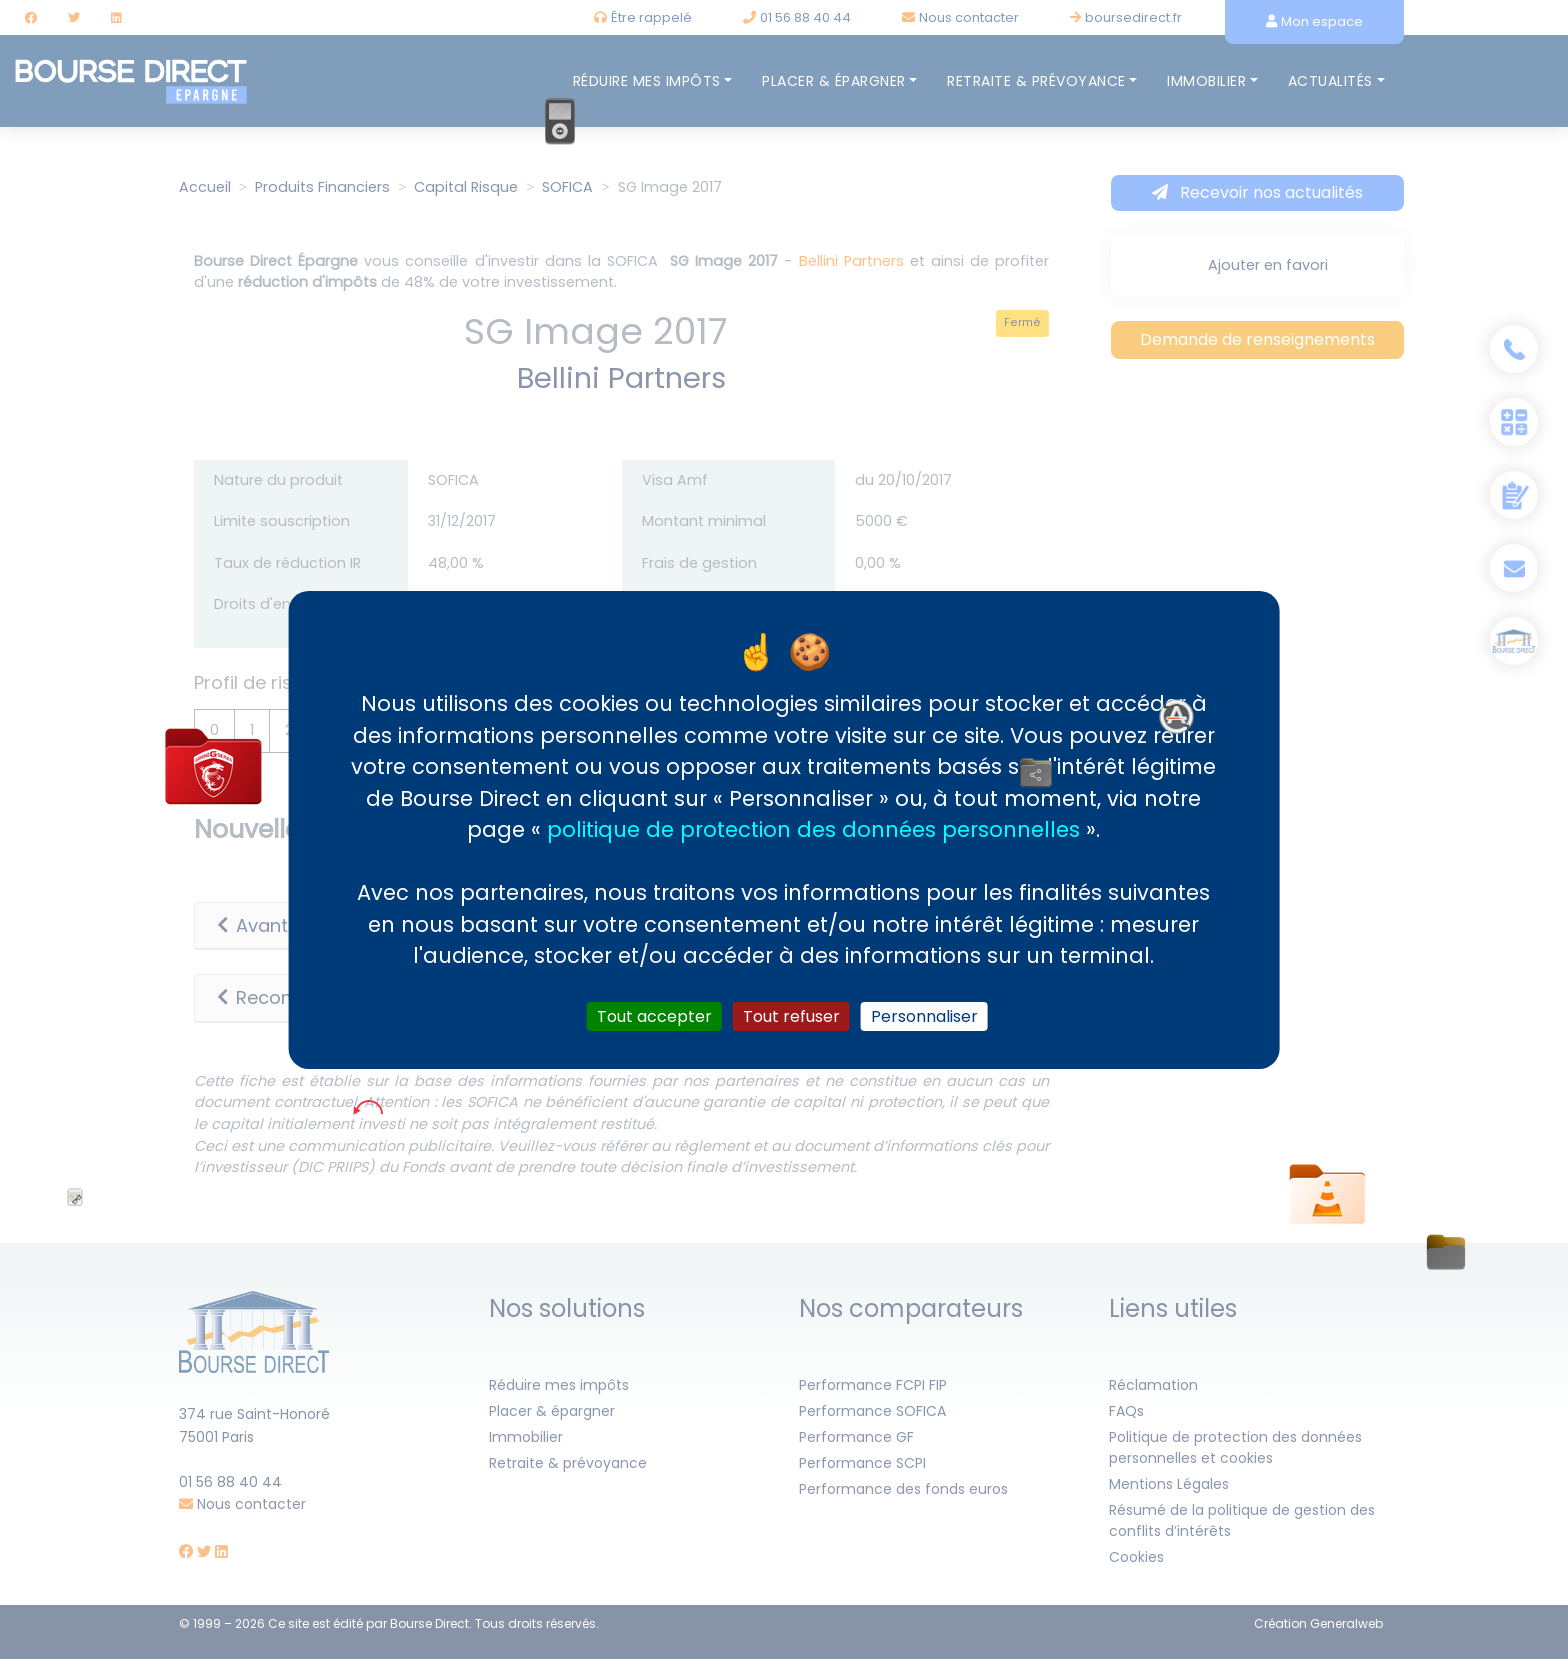 The width and height of the screenshot is (1568, 1659). I want to click on multimedia player device, so click(560, 121).